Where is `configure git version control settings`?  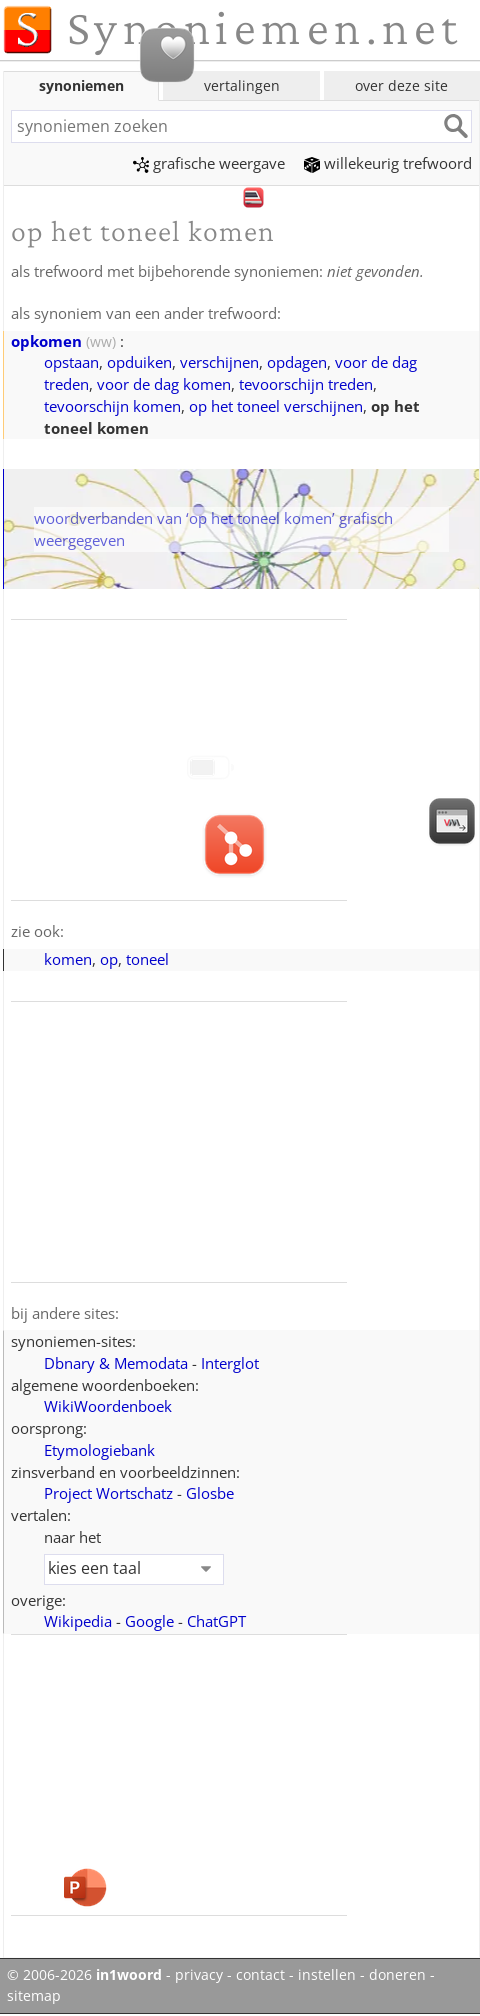
configure git version control settings is located at coordinates (234, 845).